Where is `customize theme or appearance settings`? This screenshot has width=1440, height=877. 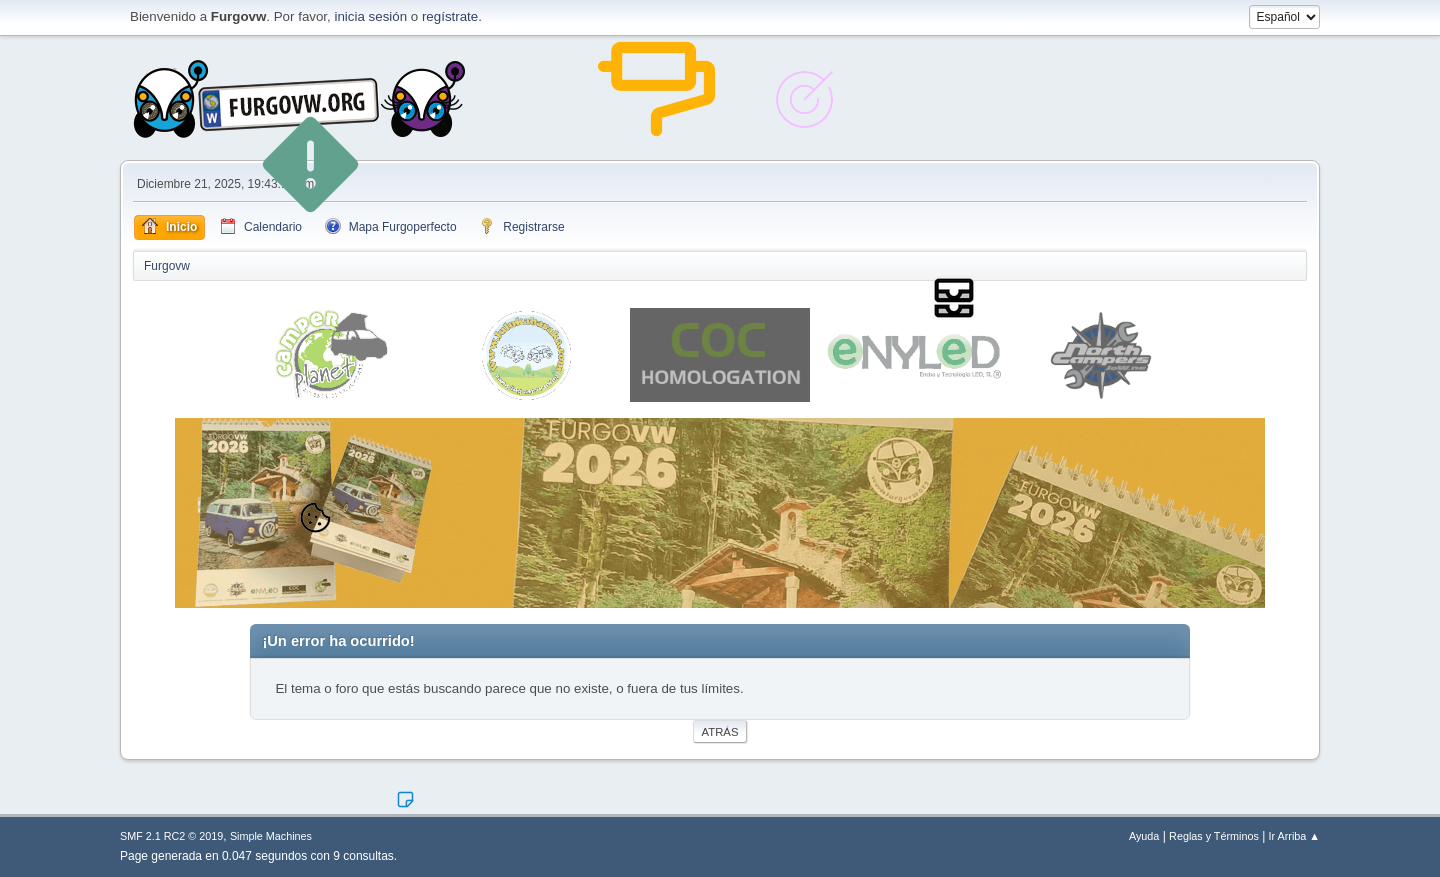
customize theme or appearance settings is located at coordinates (656, 81).